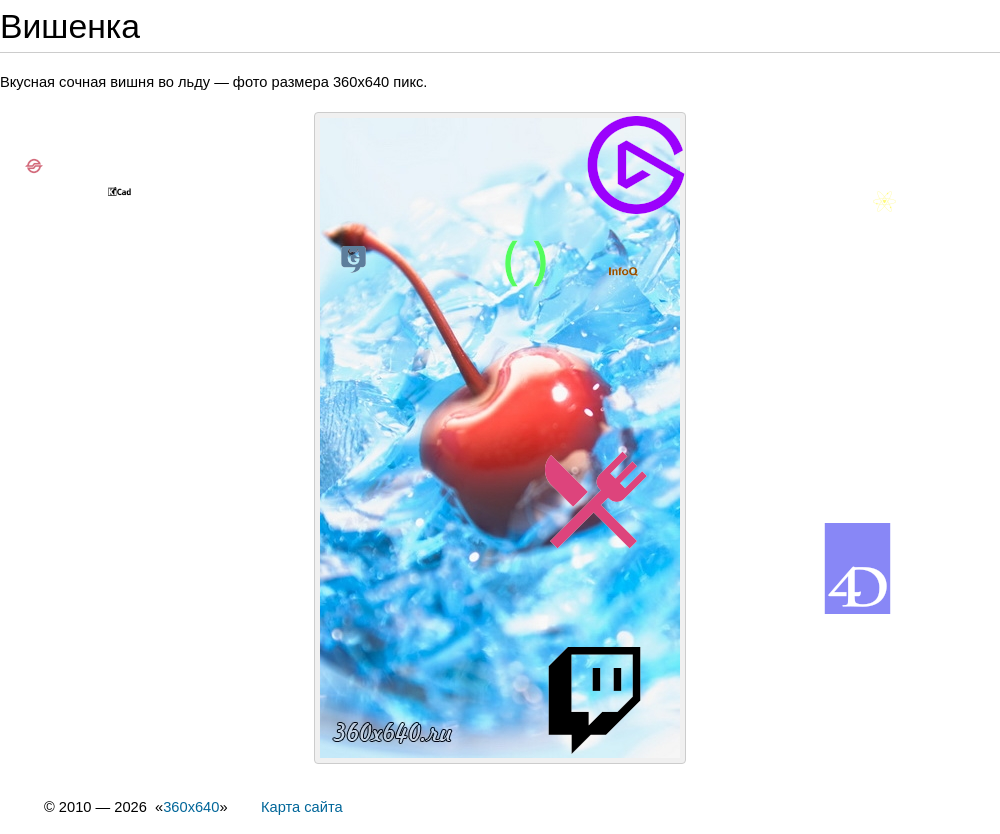 This screenshot has height=834, width=1000. What do you see at coordinates (594, 700) in the screenshot?
I see `open the Twitch app` at bounding box center [594, 700].